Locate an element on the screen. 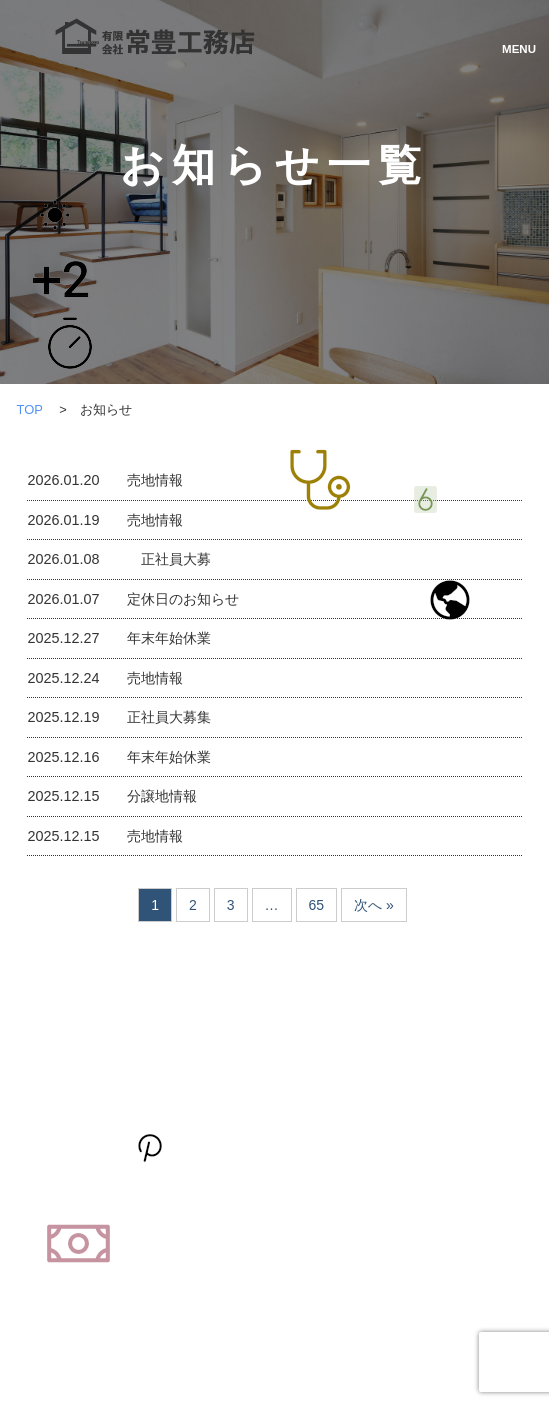 The width and height of the screenshot is (549, 1406). increase exposure by 2 stops in photo editing is located at coordinates (60, 280).